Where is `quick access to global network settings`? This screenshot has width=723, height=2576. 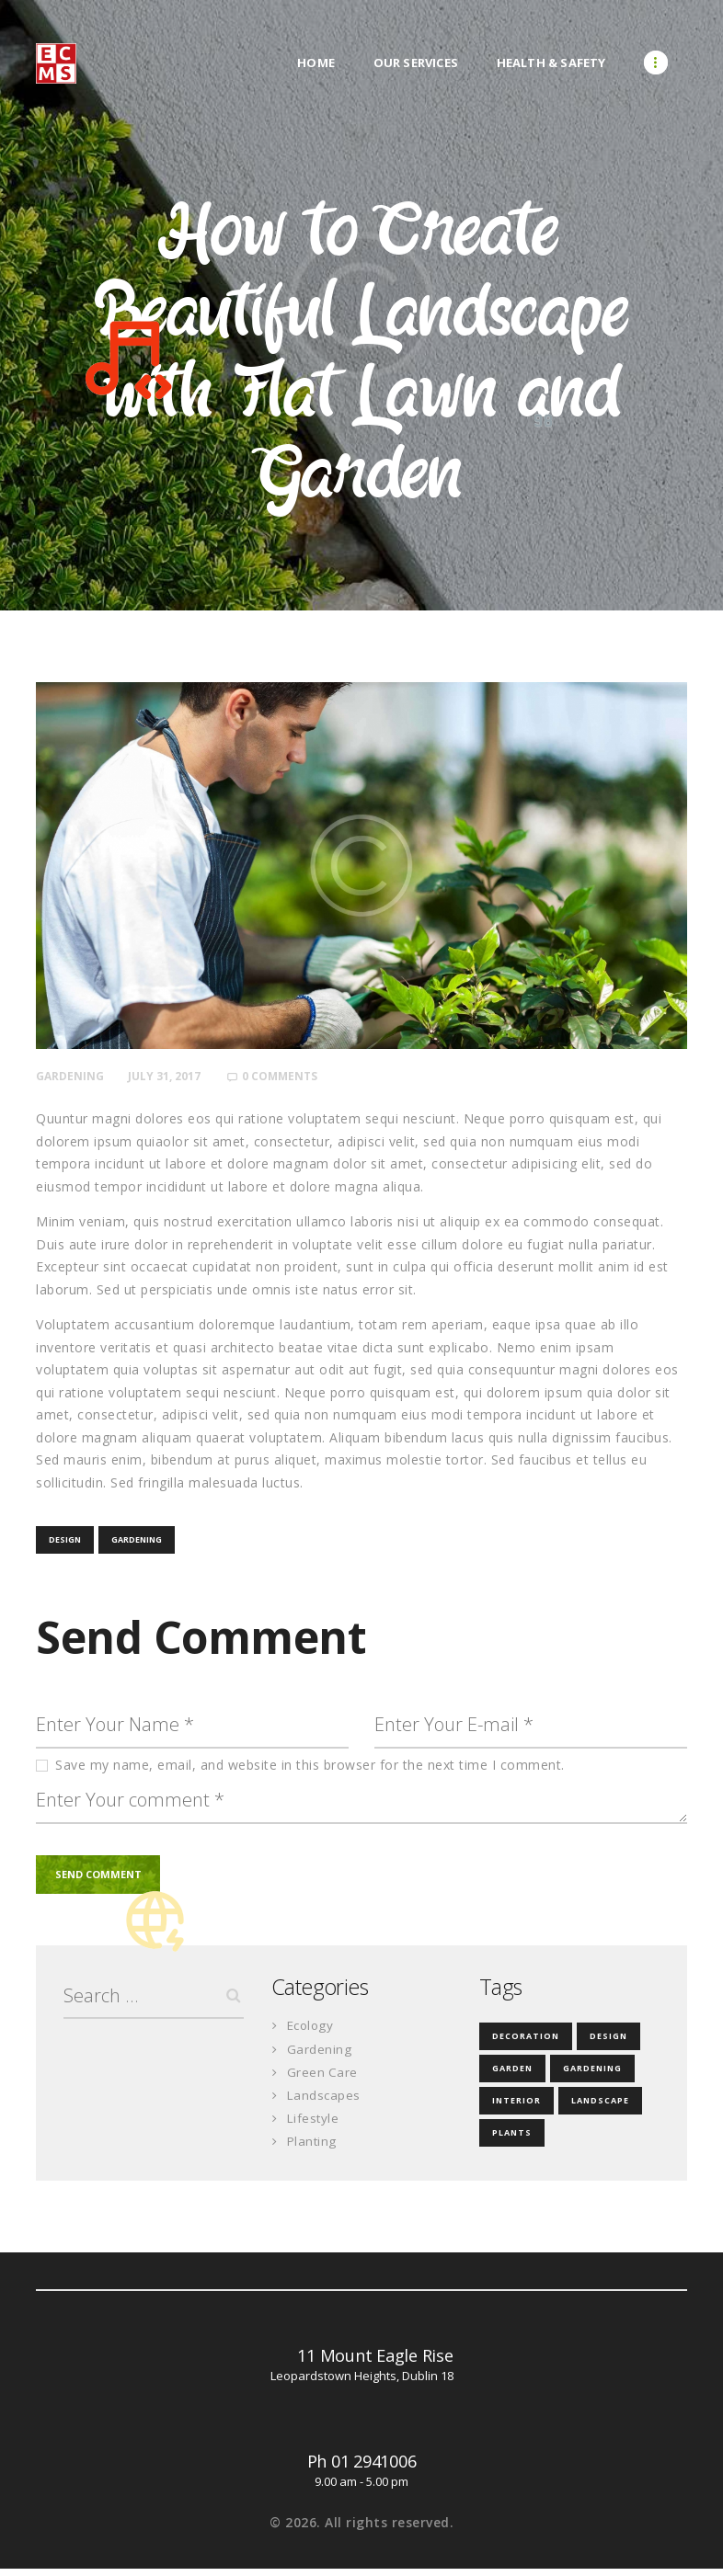
quick access to global network settings is located at coordinates (155, 1920).